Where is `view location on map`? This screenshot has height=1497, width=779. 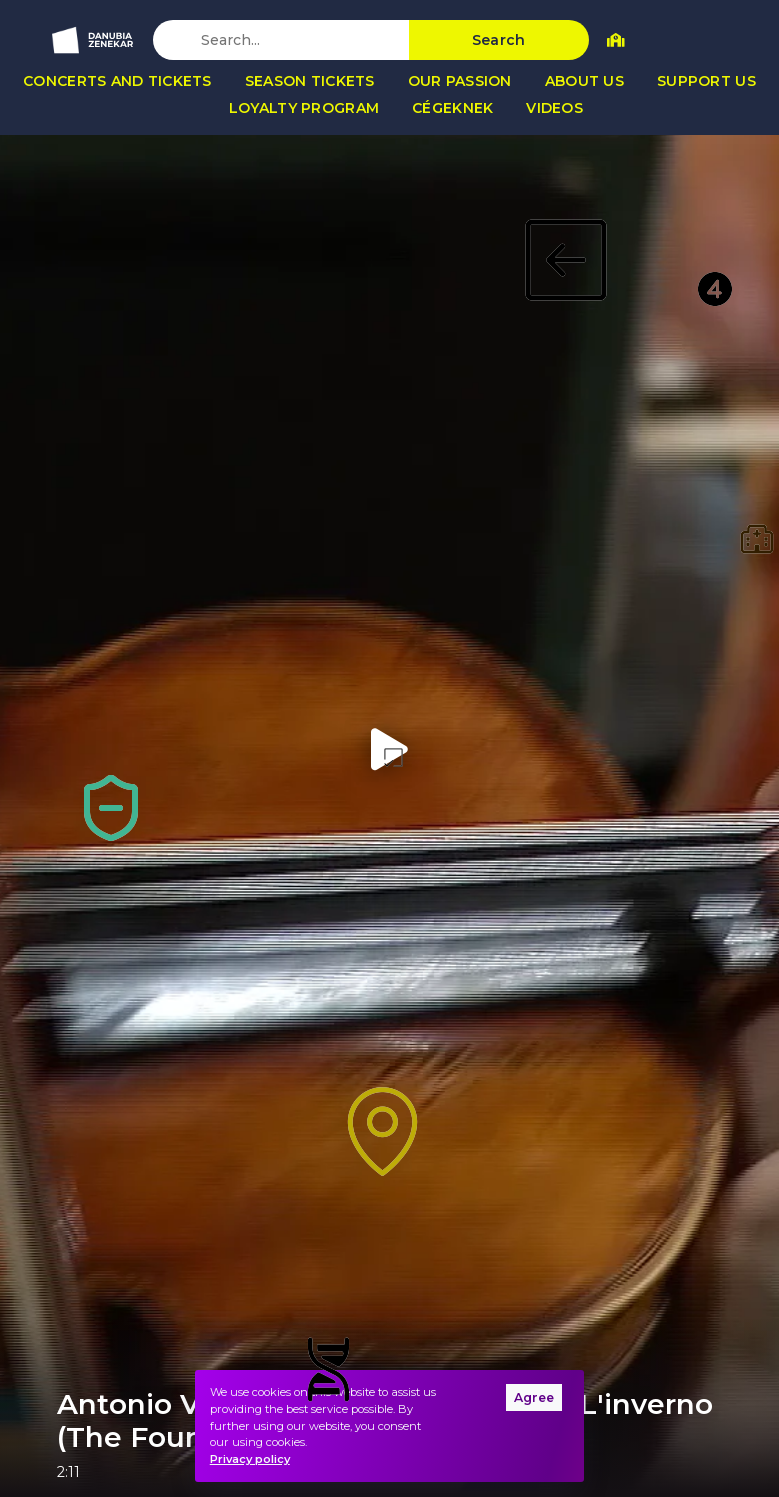 view location on map is located at coordinates (382, 1131).